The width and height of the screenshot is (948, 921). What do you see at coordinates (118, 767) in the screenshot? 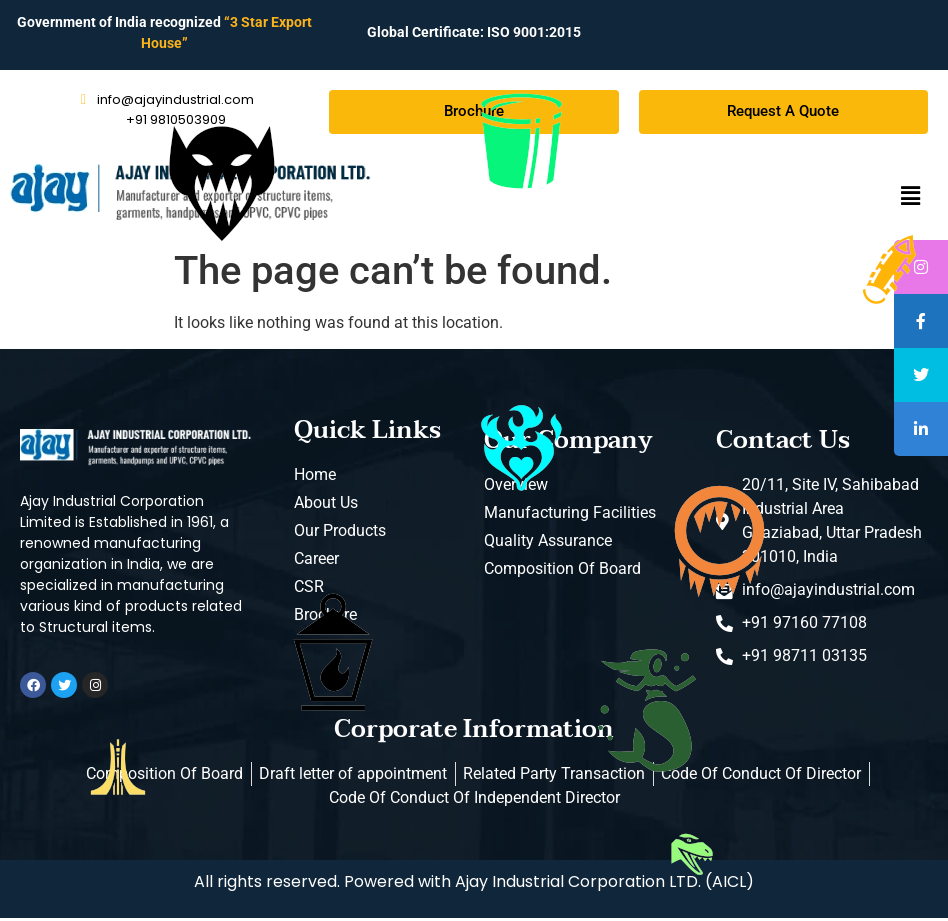
I see `view memorial or monument location` at bounding box center [118, 767].